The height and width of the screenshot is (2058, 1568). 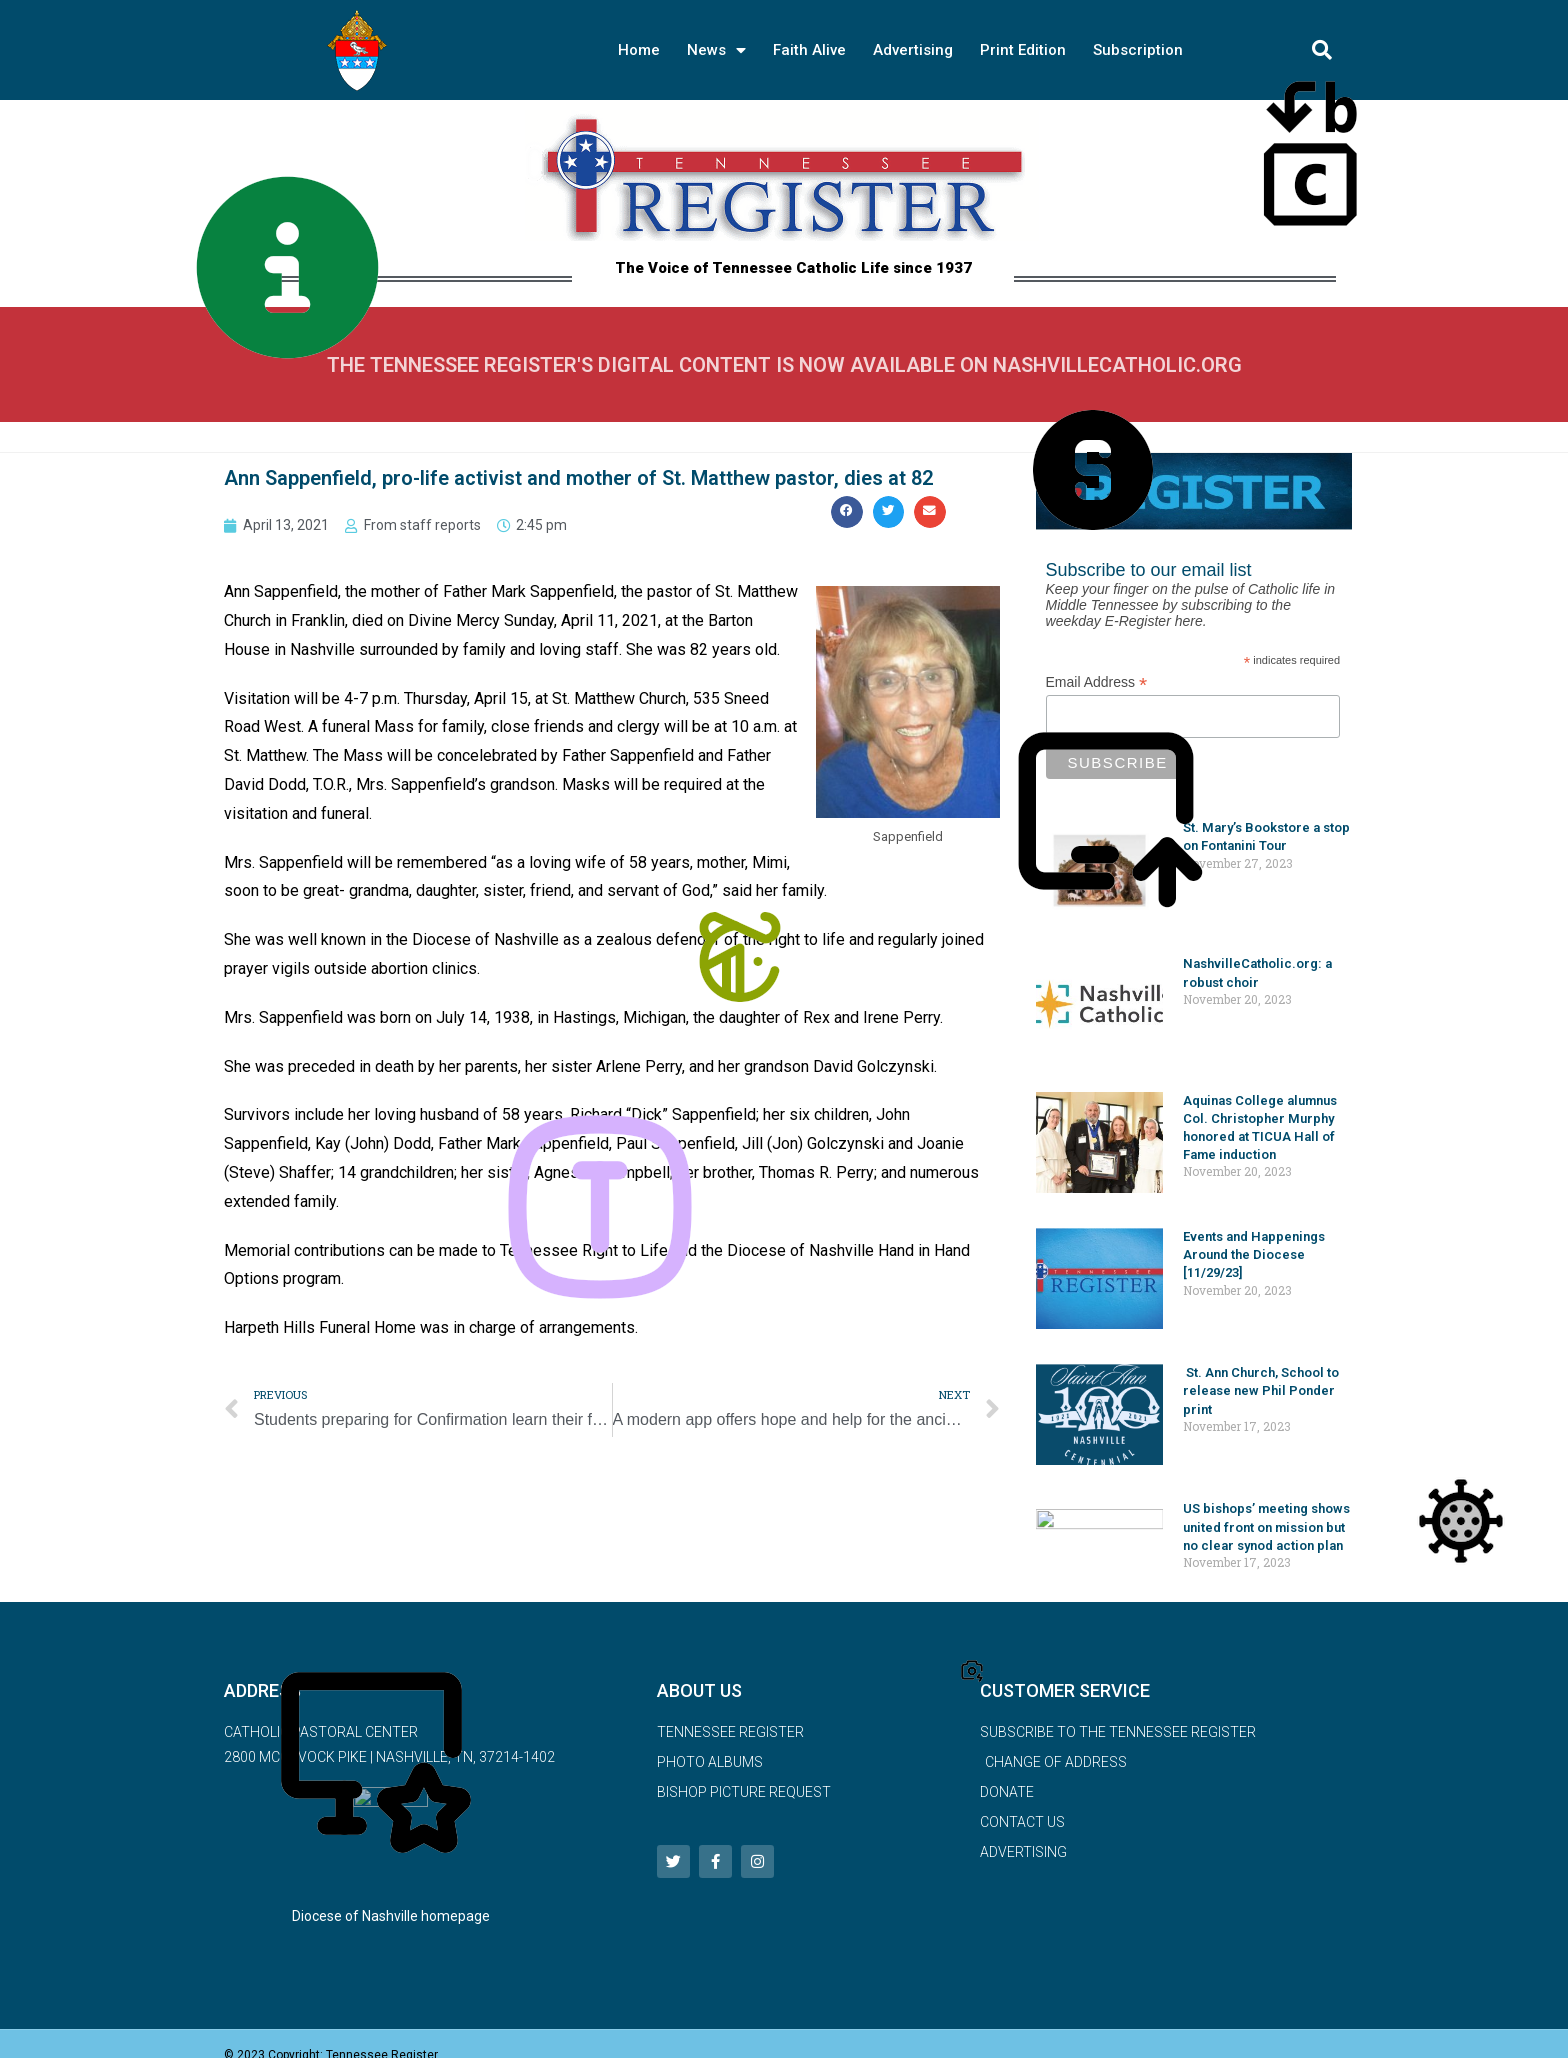 What do you see at coordinates (1461, 1521) in the screenshot?
I see `indicates covid-19 or coronavirus-related content` at bounding box center [1461, 1521].